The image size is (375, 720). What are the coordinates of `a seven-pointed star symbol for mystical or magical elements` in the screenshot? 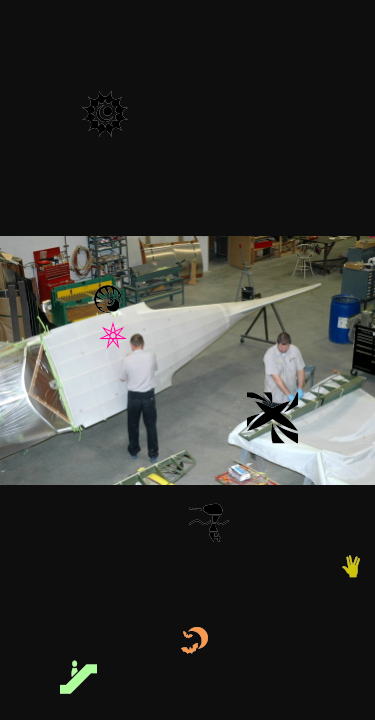 It's located at (113, 335).